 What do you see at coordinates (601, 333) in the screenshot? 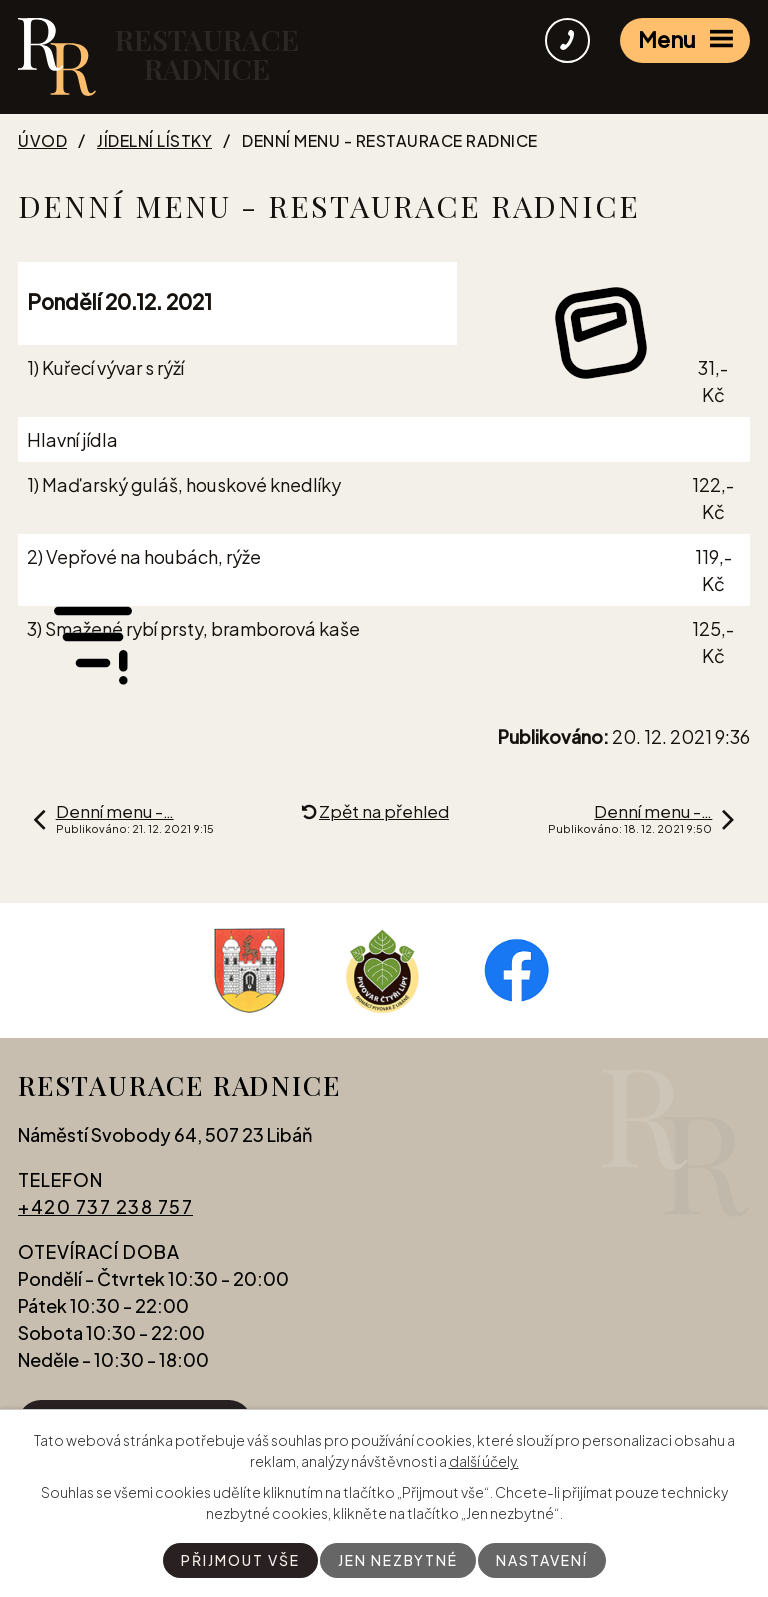
I see `headless ui library logo` at bounding box center [601, 333].